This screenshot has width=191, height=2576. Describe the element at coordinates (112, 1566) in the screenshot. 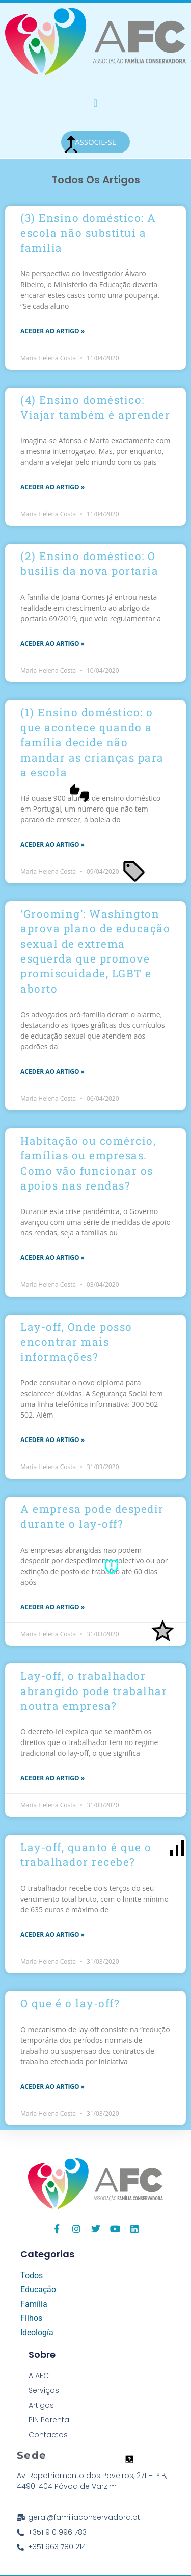

I see `security warning or alert detected` at that location.